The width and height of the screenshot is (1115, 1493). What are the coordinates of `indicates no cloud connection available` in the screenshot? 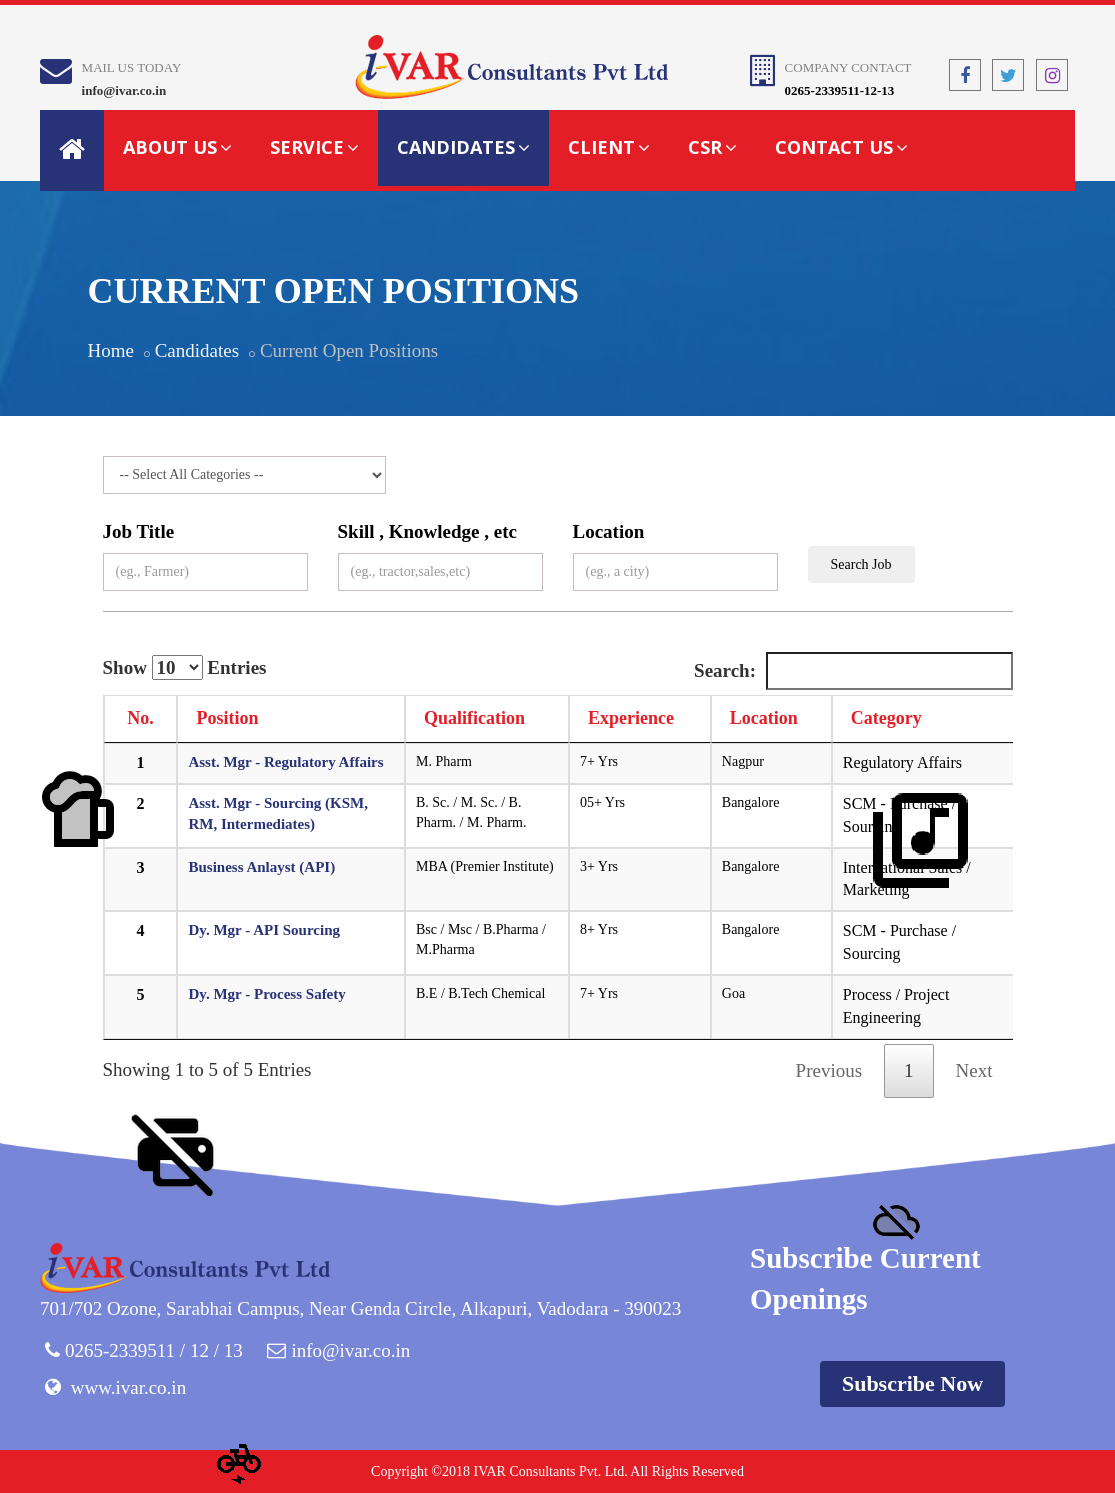 It's located at (896, 1220).